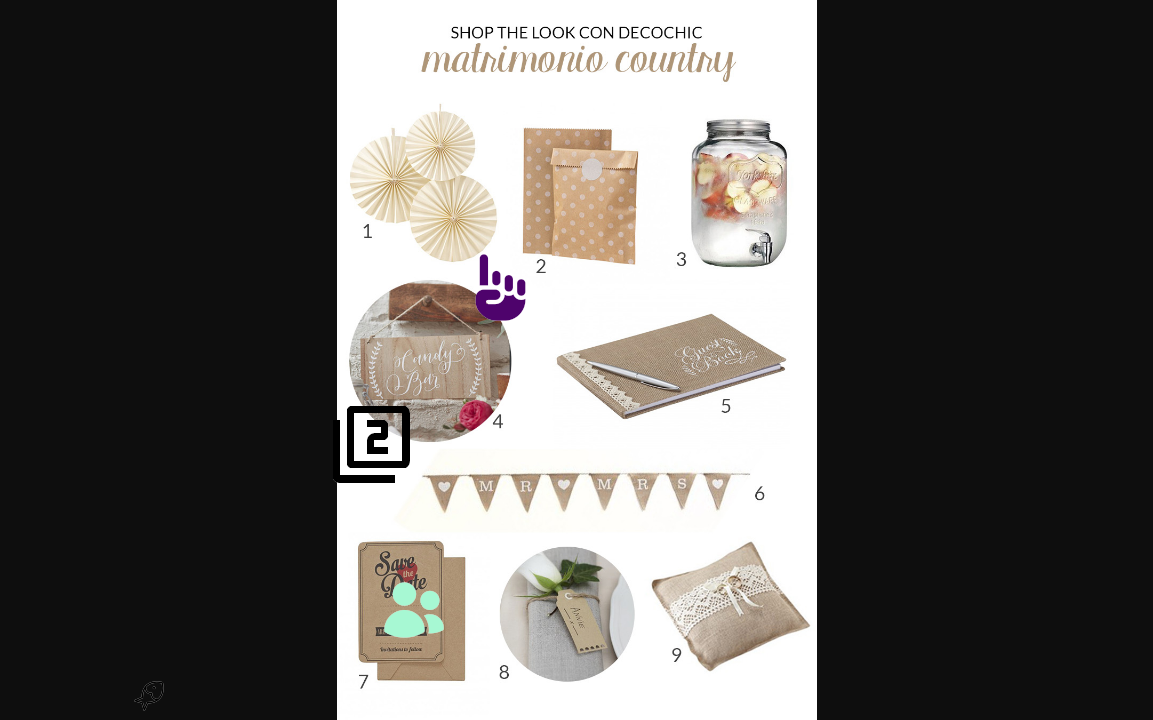 The image size is (1153, 720). What do you see at coordinates (371, 444) in the screenshot?
I see `indicates second item in a layered stack or sequence` at bounding box center [371, 444].